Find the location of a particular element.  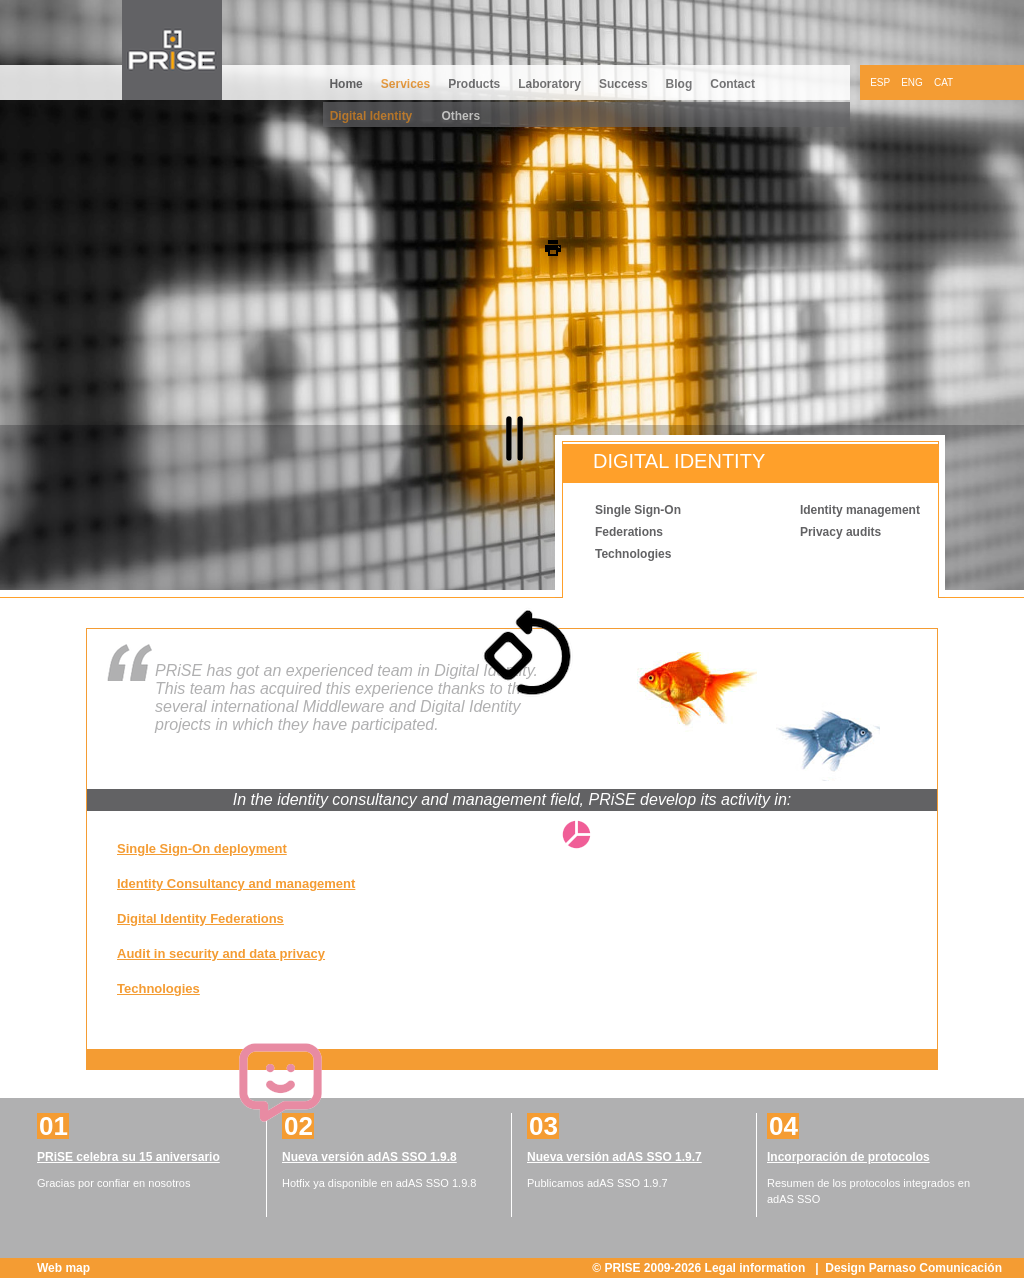

open chatbot or AI assistant is located at coordinates (280, 1080).